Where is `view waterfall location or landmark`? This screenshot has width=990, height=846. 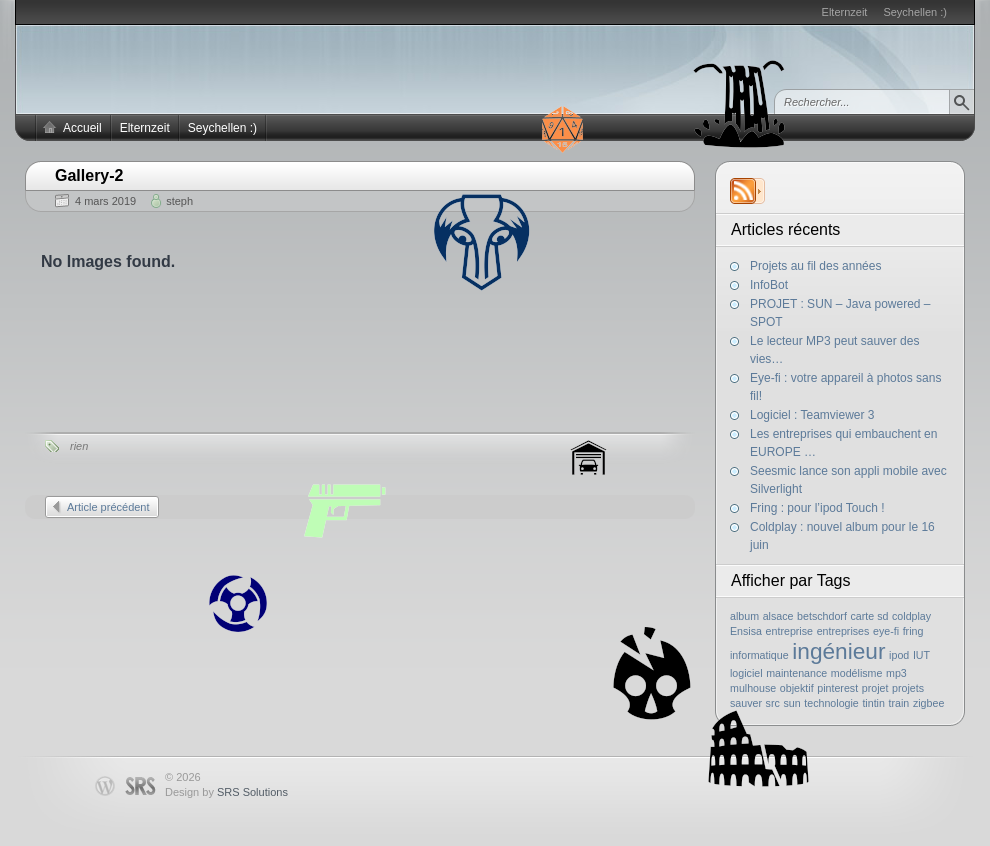
view waterfall location or landmark is located at coordinates (739, 104).